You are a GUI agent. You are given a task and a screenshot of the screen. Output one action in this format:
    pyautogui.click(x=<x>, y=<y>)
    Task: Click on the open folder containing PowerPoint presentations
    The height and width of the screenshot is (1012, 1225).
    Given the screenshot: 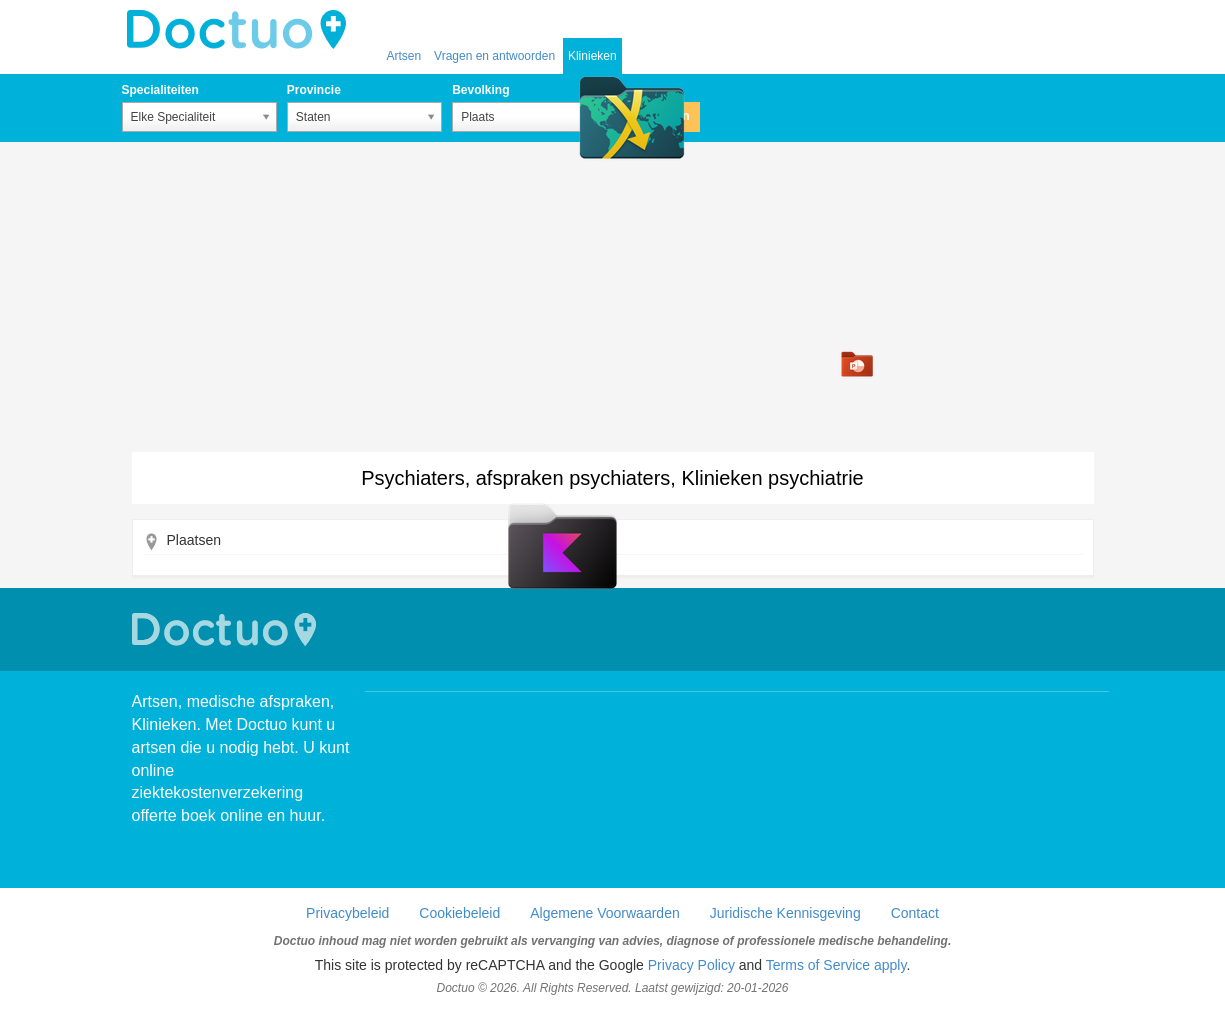 What is the action you would take?
    pyautogui.click(x=857, y=365)
    